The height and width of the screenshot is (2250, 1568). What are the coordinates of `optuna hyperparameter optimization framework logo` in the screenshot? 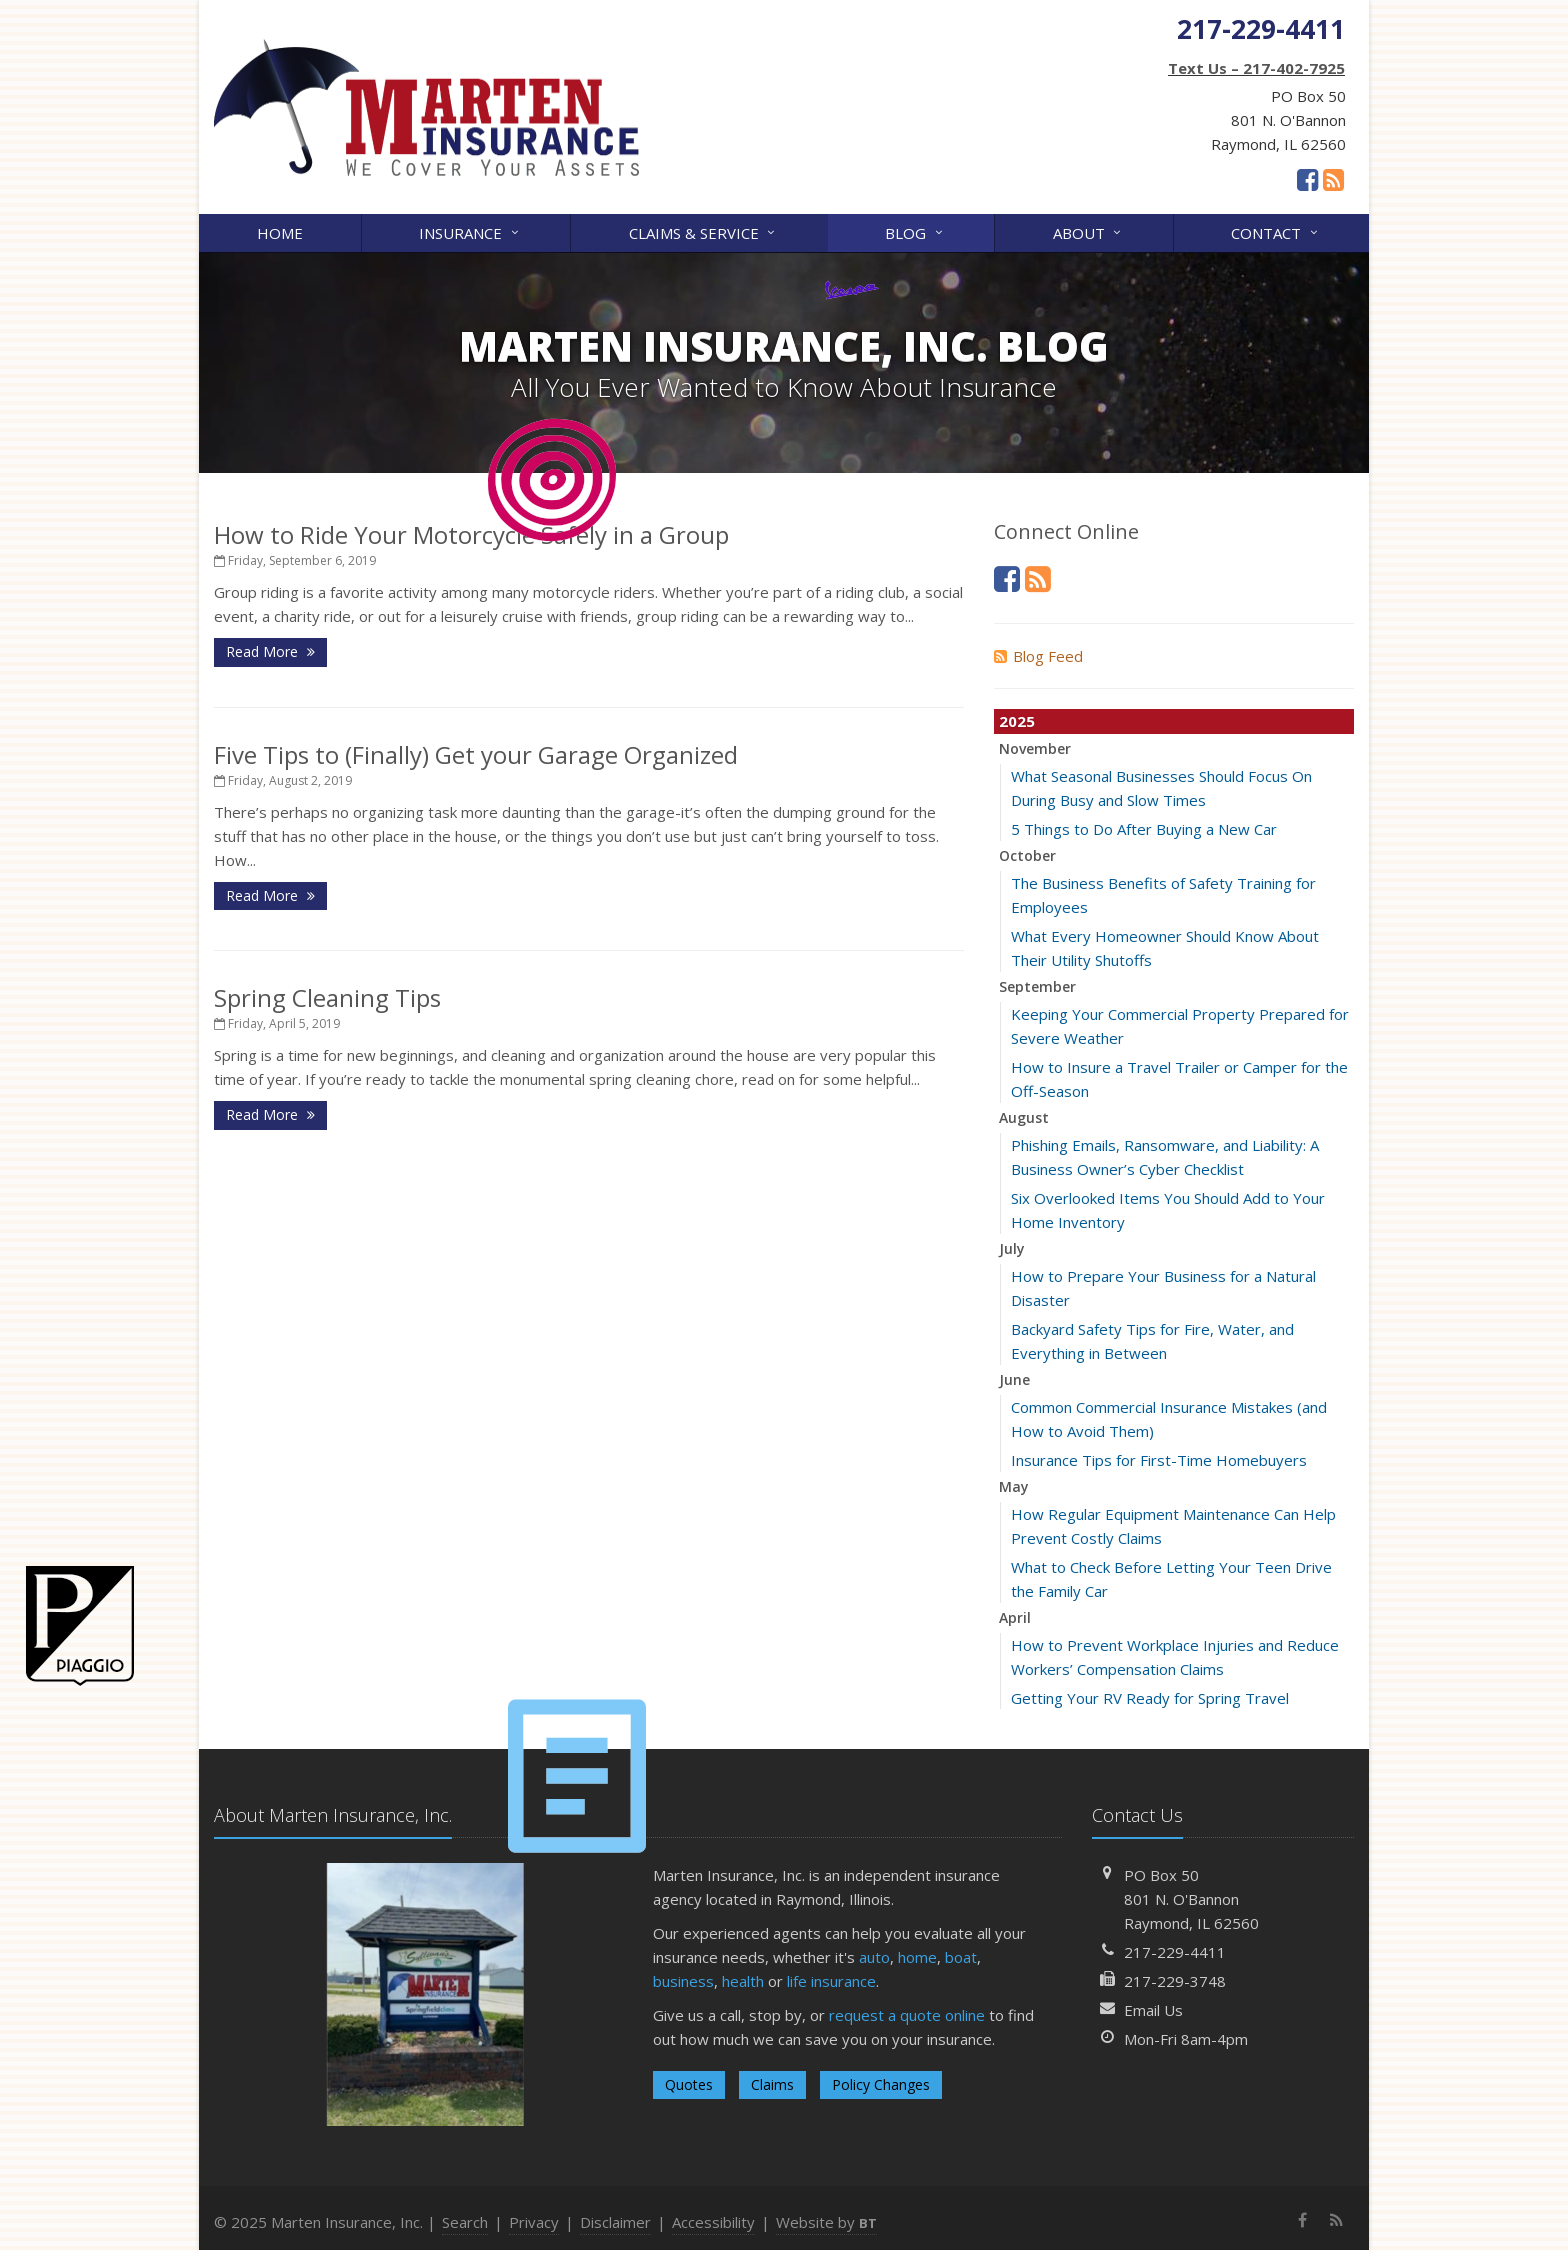 It's located at (552, 480).